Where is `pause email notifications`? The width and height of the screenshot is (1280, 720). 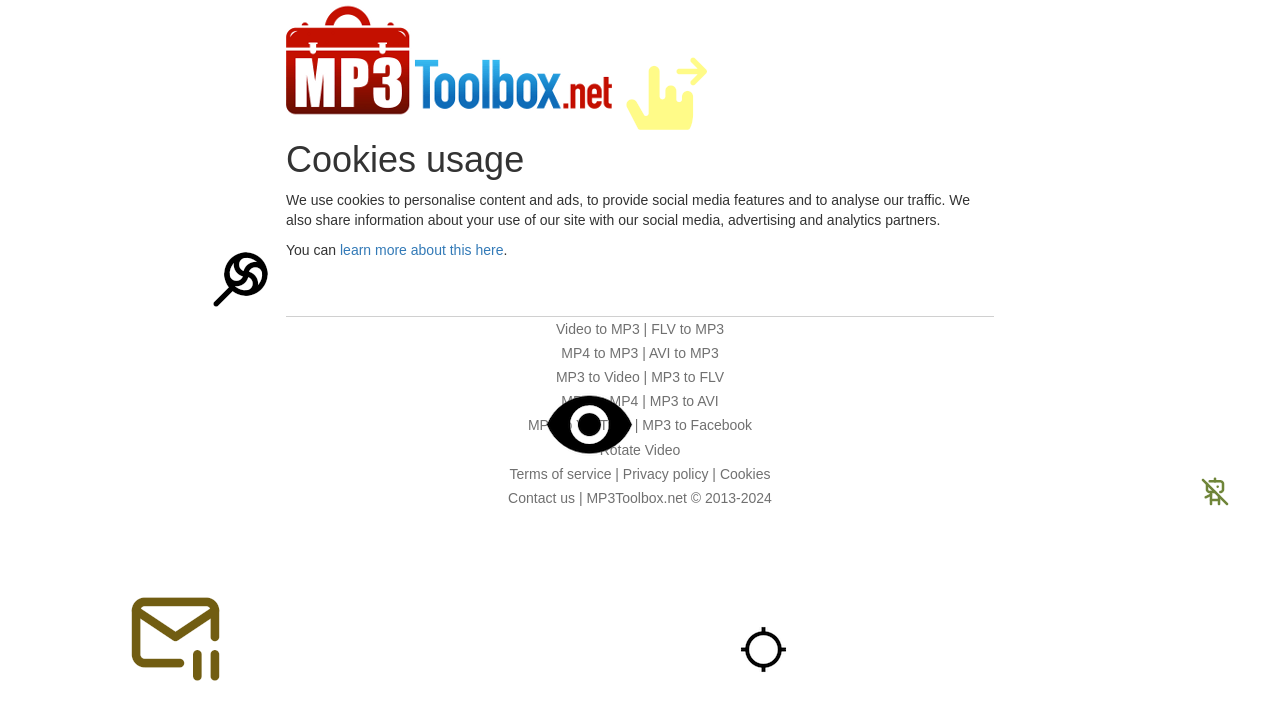
pause email notifications is located at coordinates (175, 632).